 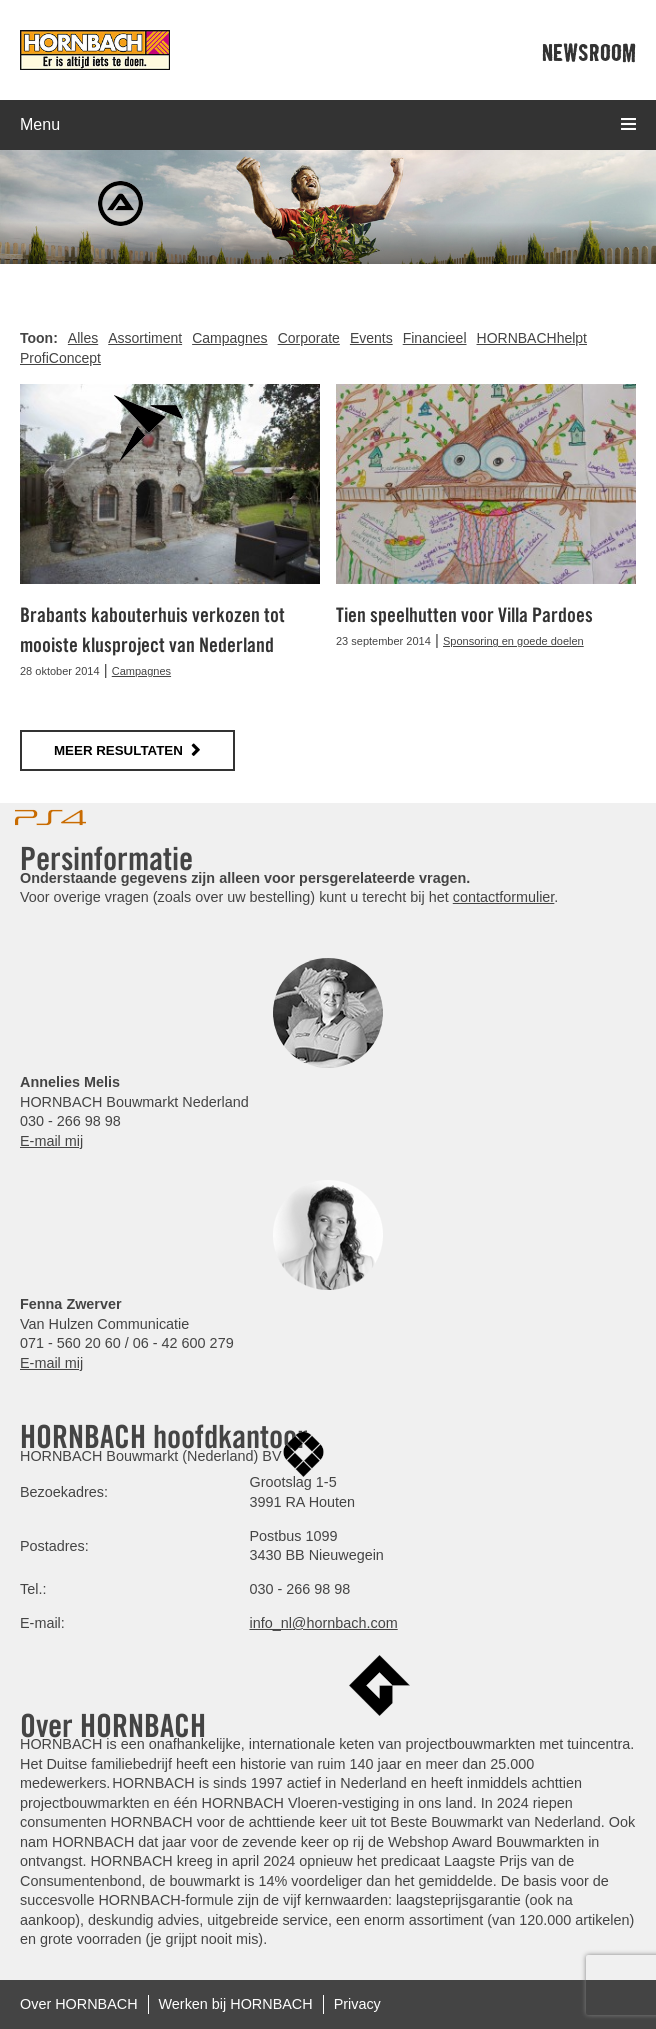 I want to click on MapTiler company logo, so click(x=303, y=1454).